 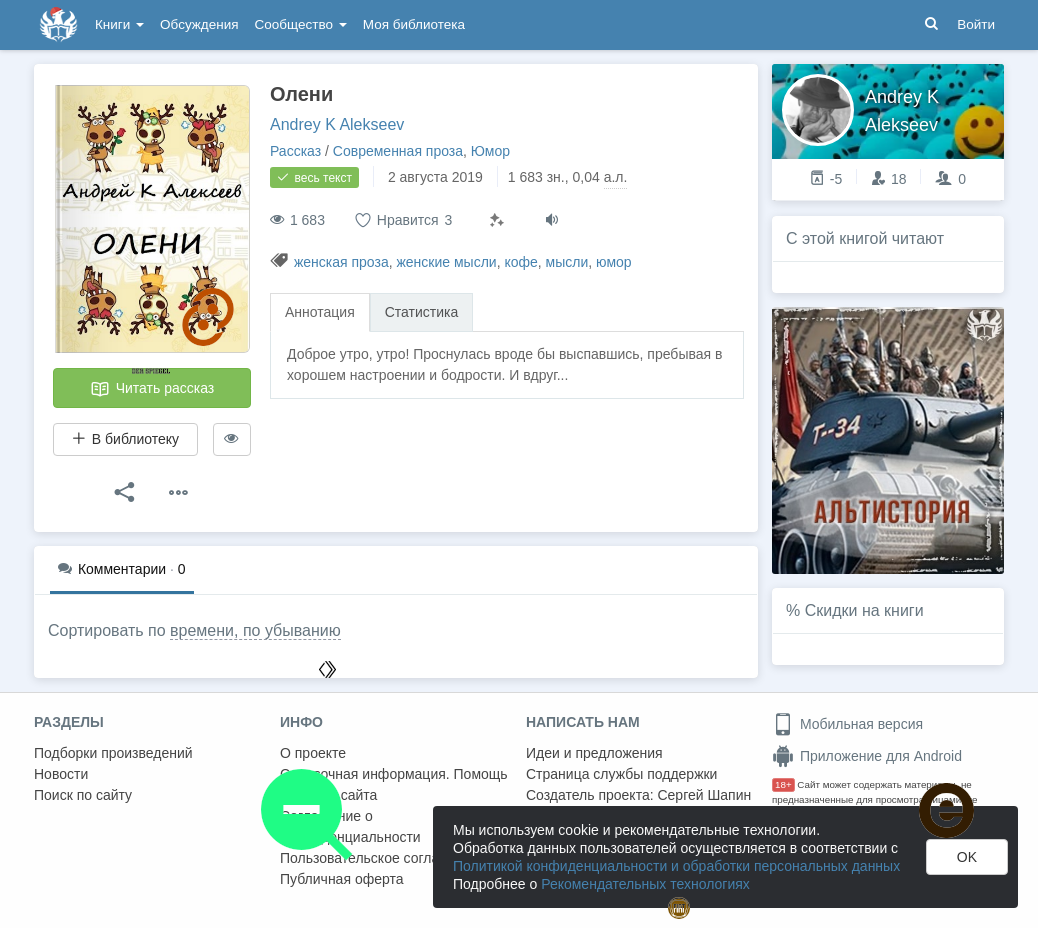 What do you see at coordinates (151, 371) in the screenshot?
I see `visit Der Spiegel news website` at bounding box center [151, 371].